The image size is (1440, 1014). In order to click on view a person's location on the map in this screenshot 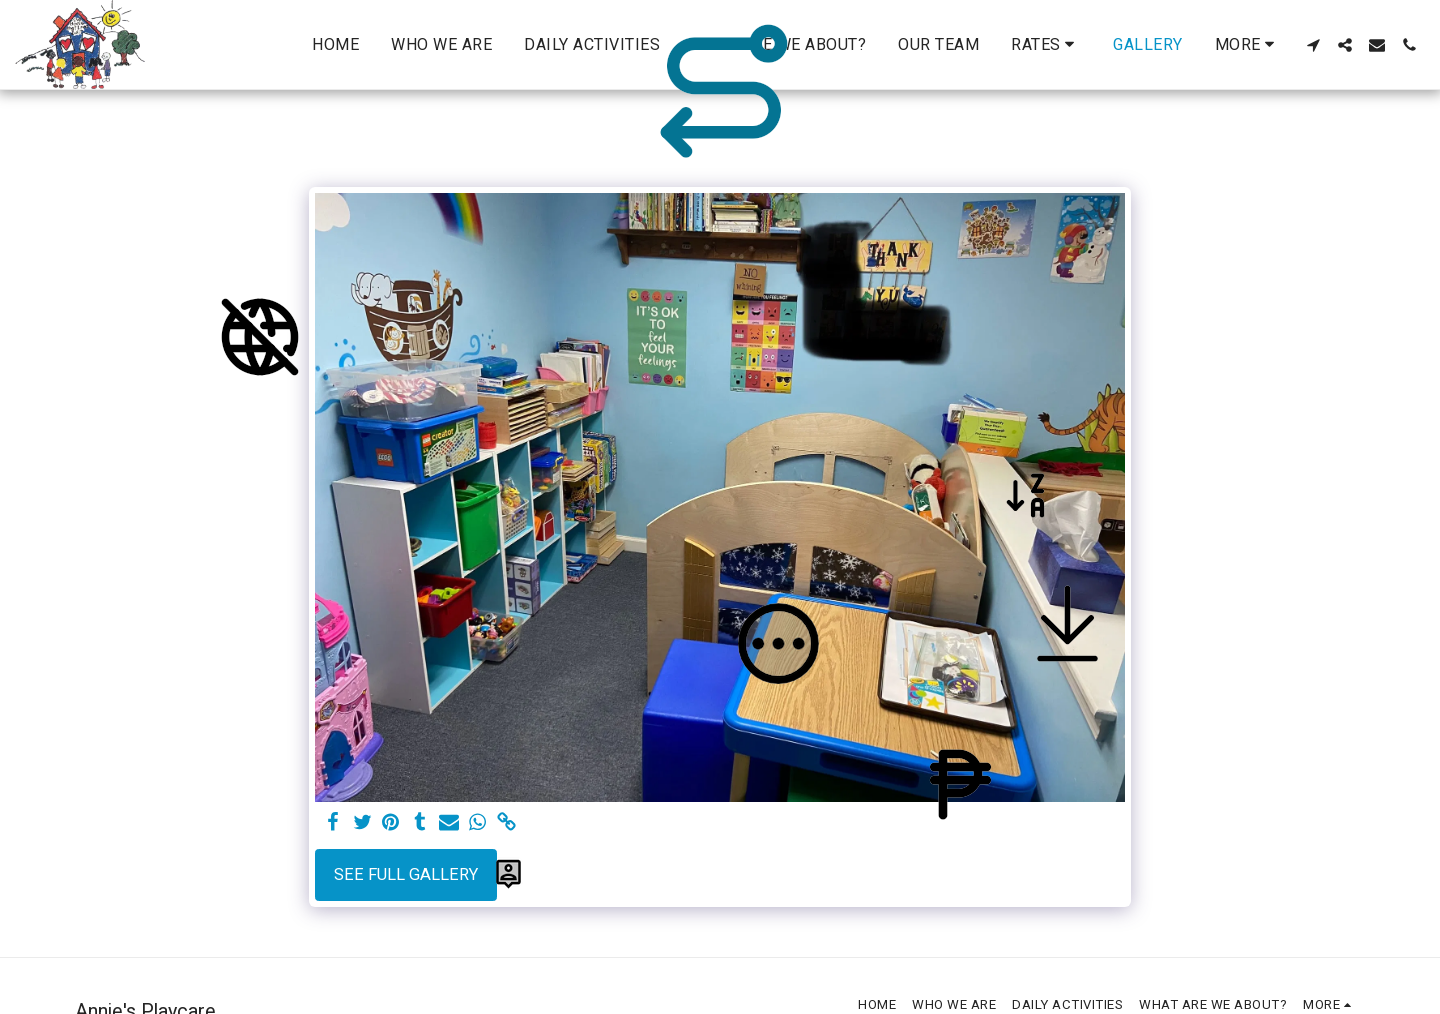, I will do `click(508, 873)`.